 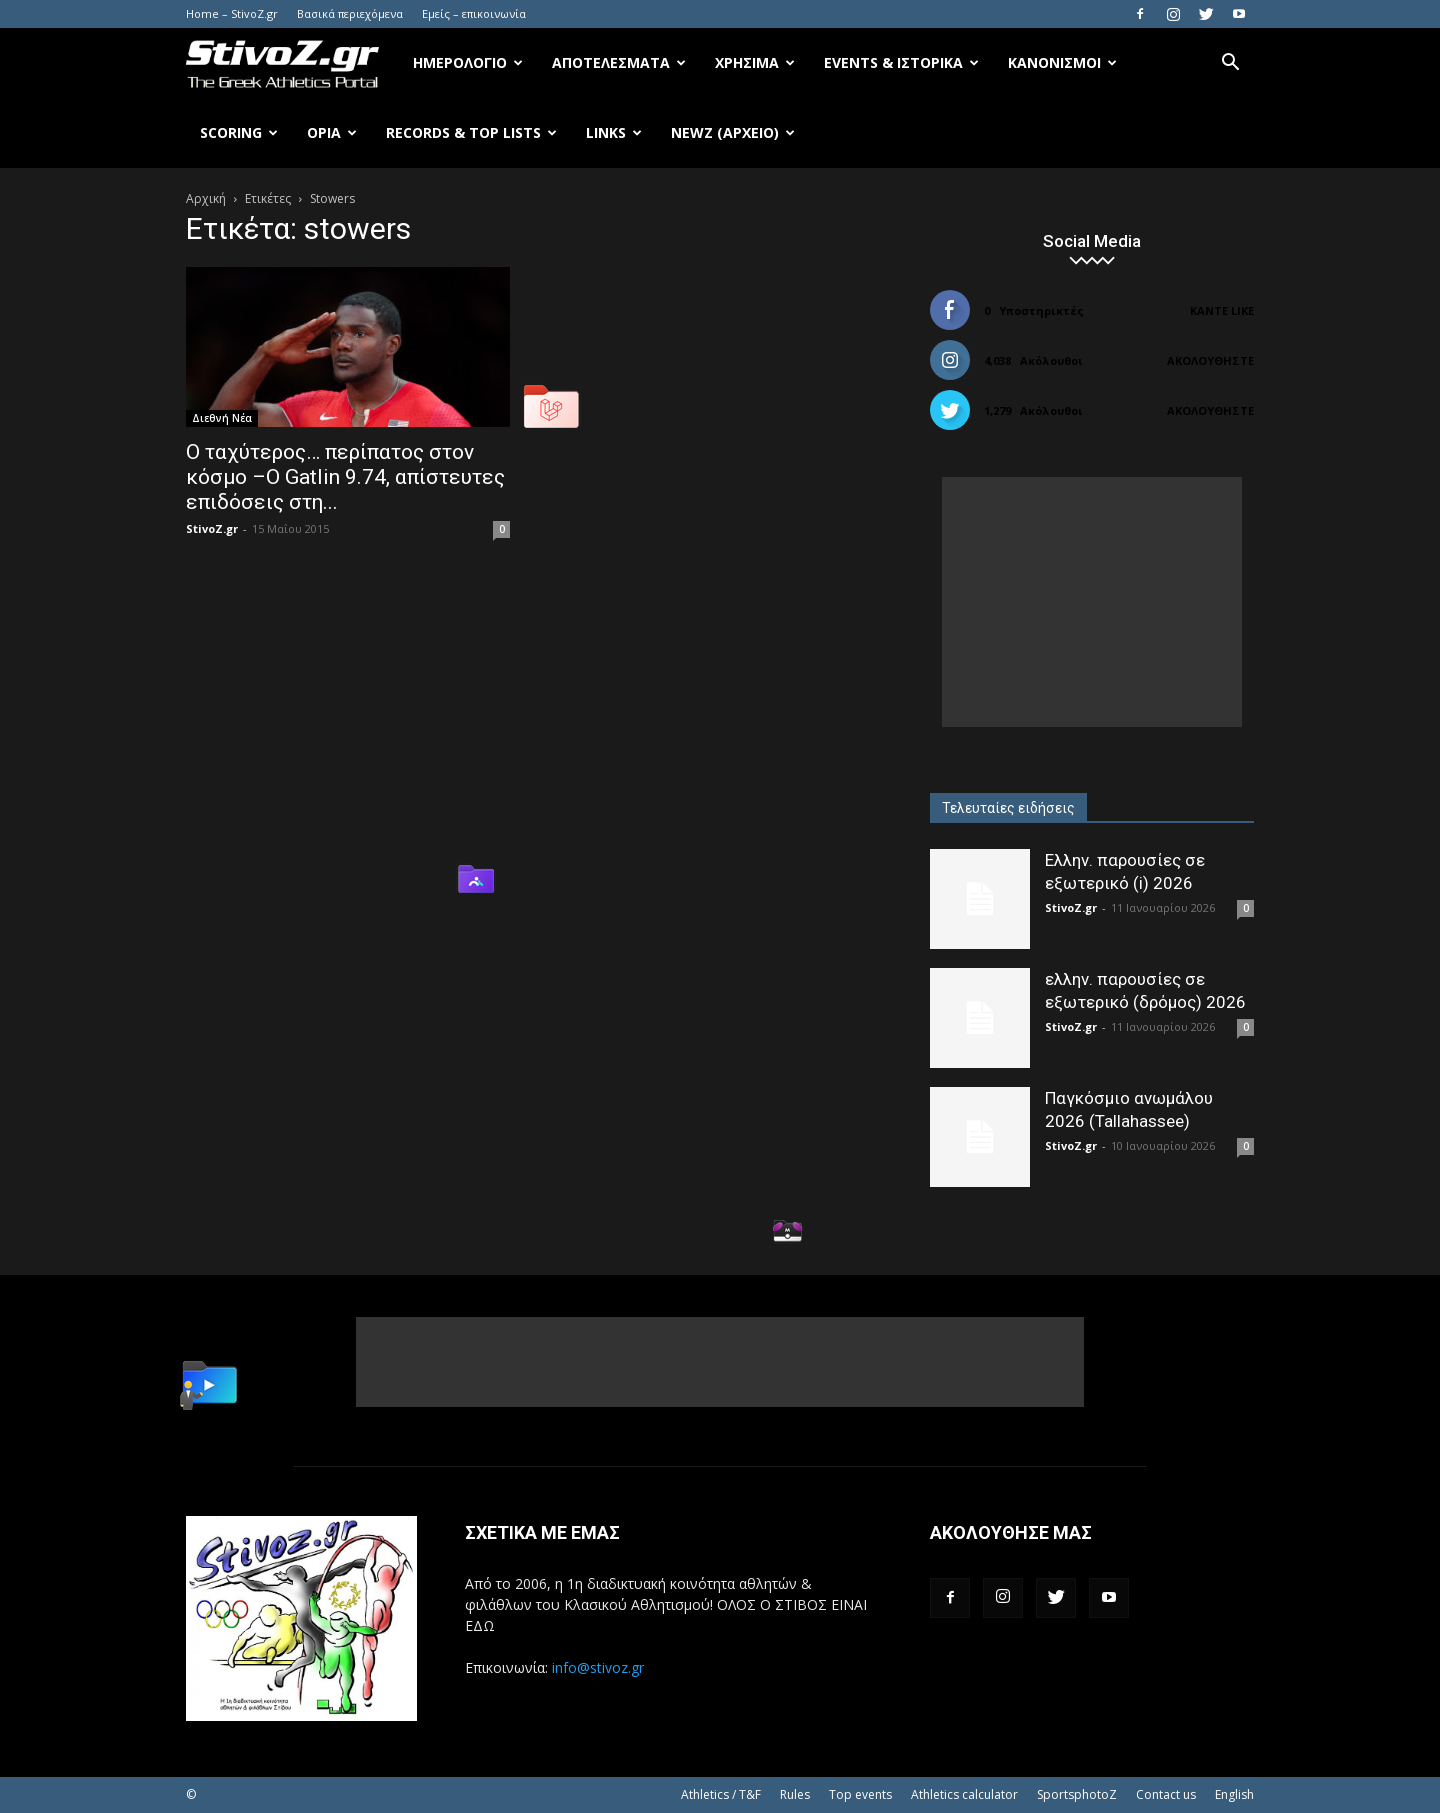 I want to click on open pokémon master ball themed folder, so click(x=787, y=1231).